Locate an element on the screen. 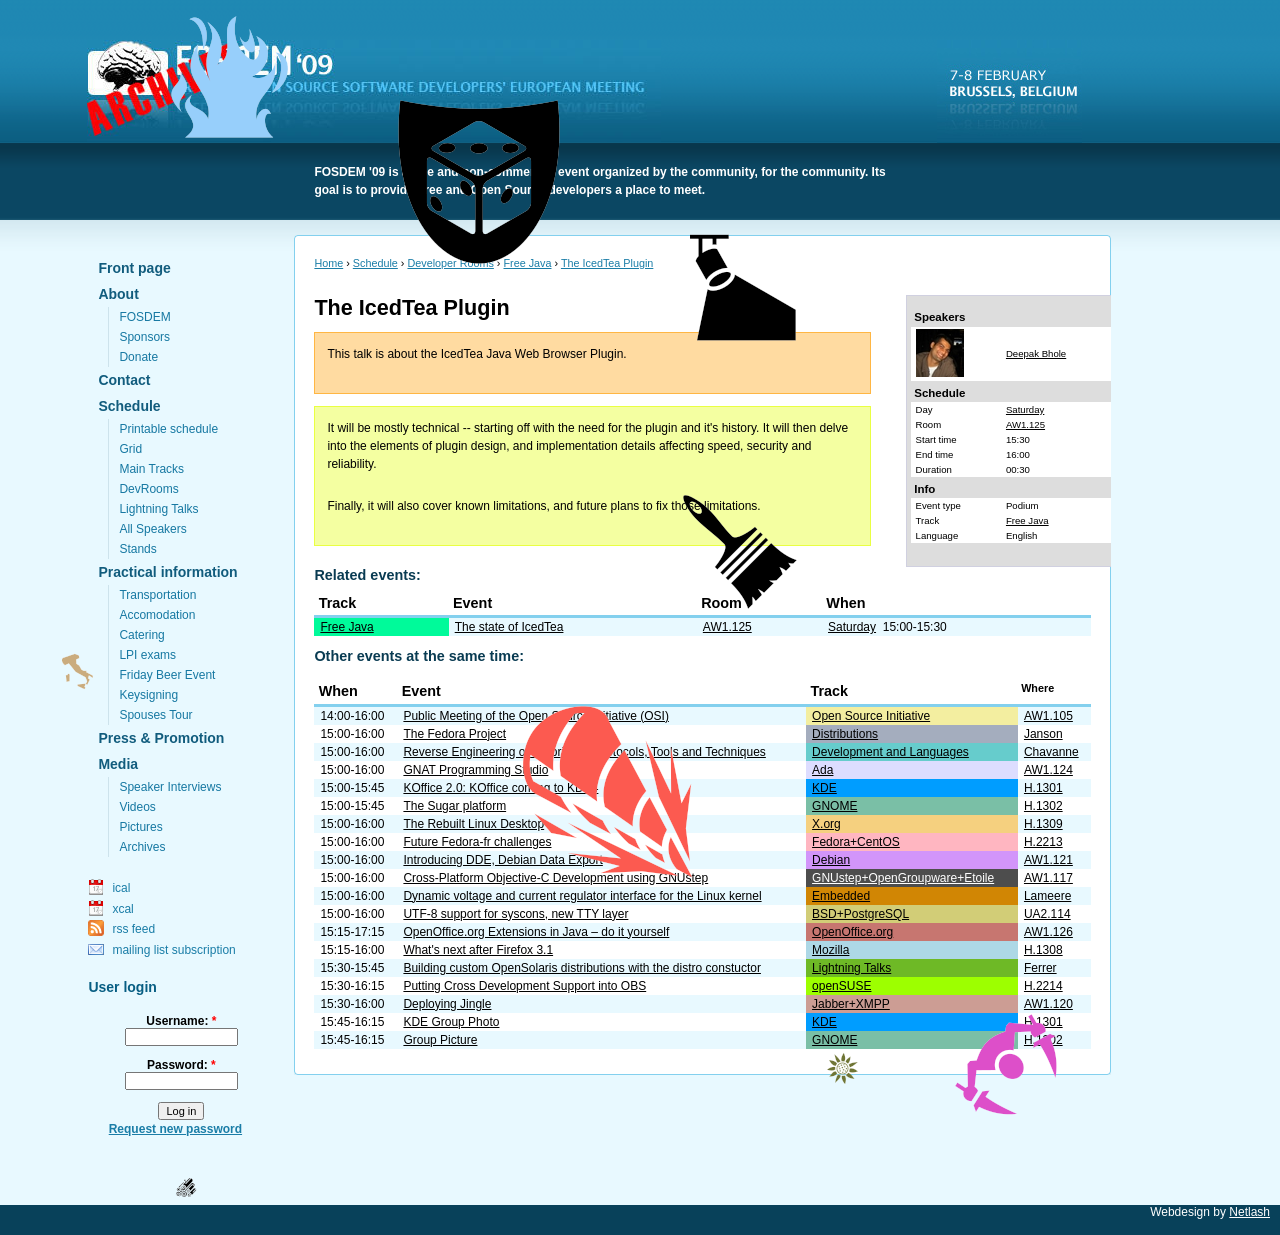 The width and height of the screenshot is (1280, 1235). select italy as your country or region is located at coordinates (77, 671).